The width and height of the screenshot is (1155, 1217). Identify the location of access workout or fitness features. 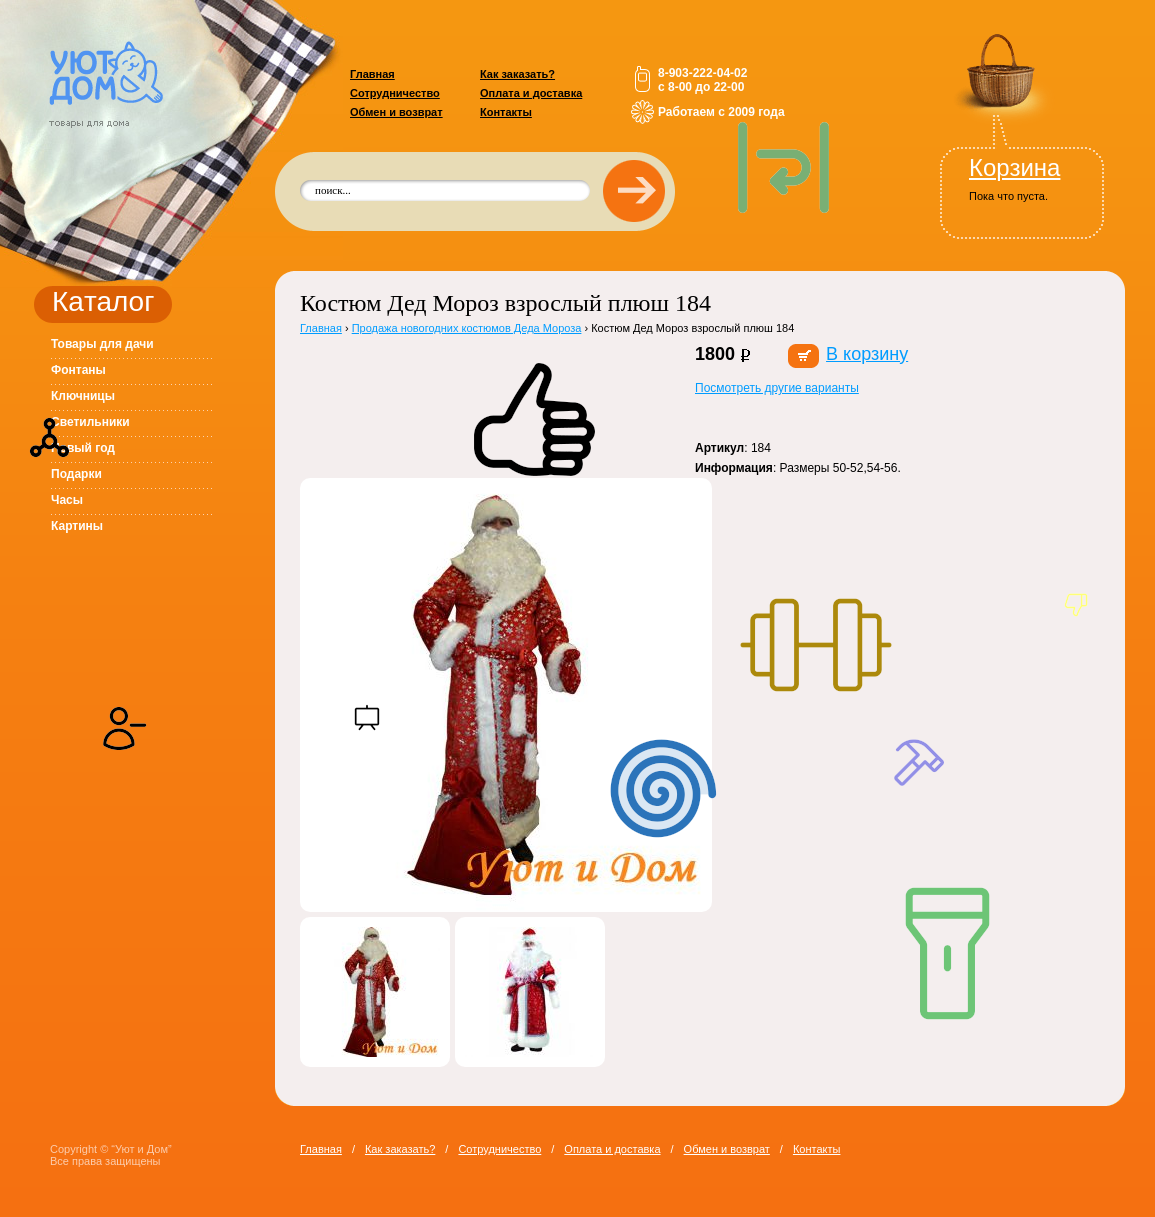
(816, 645).